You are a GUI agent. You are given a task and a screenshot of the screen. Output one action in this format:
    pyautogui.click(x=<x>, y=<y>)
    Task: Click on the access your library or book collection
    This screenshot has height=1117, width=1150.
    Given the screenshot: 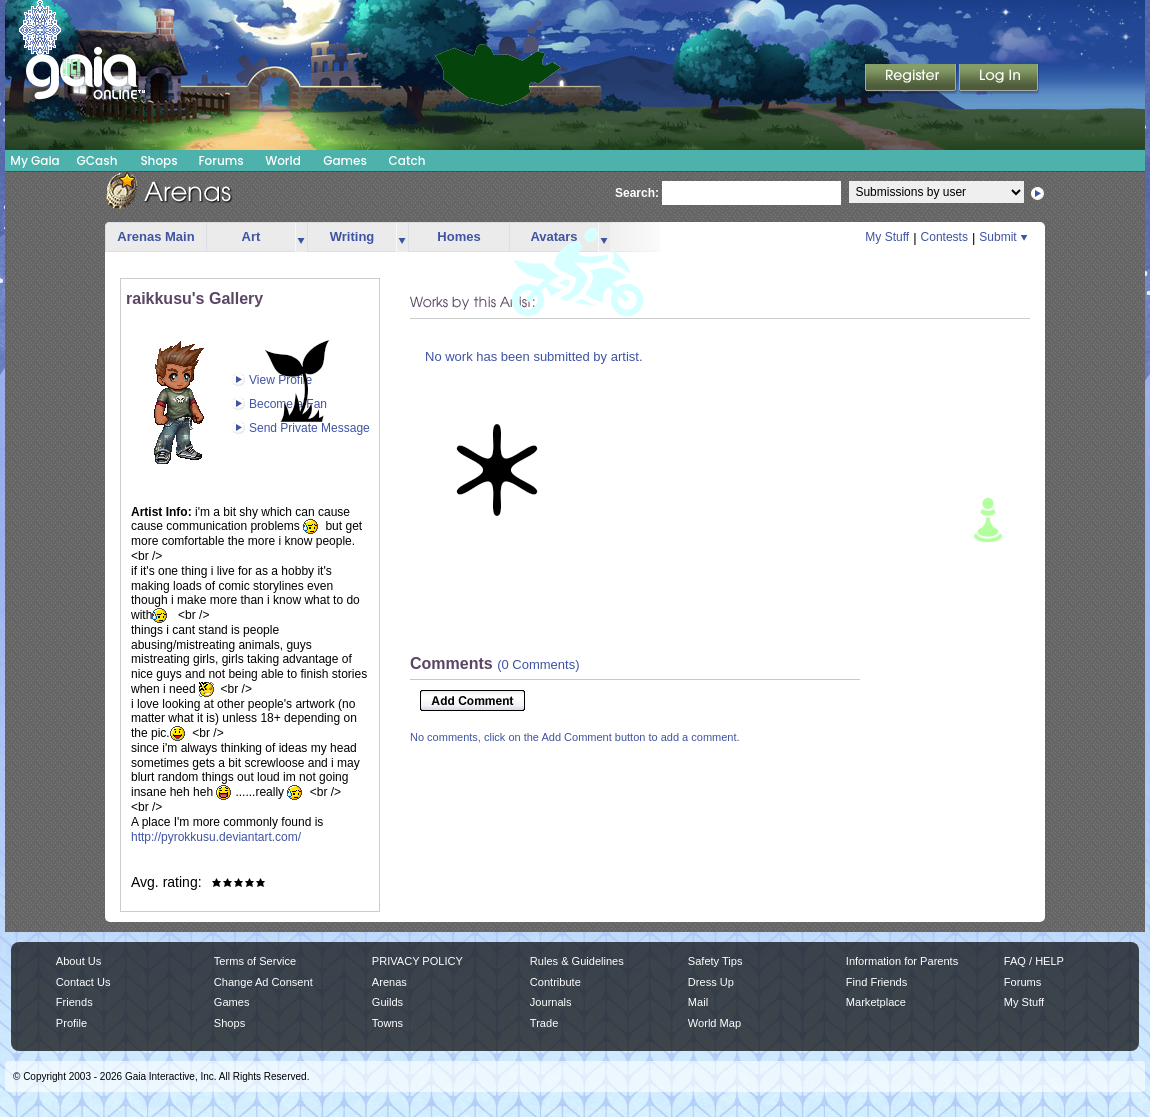 What is the action you would take?
    pyautogui.click(x=71, y=67)
    